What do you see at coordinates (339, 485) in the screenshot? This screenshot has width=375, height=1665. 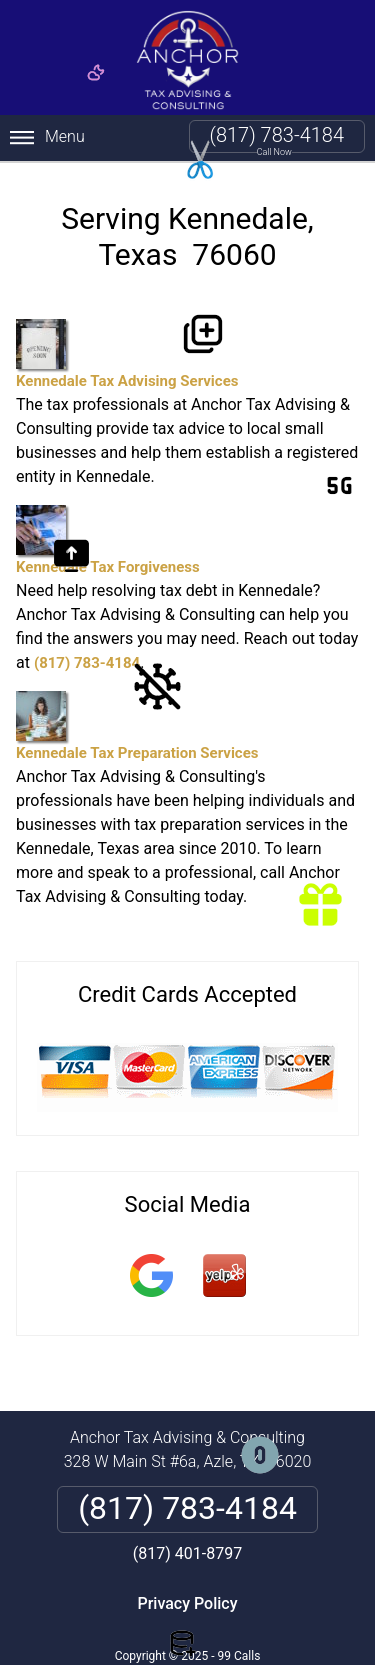 I see `indicates 5G network connectivity status` at bounding box center [339, 485].